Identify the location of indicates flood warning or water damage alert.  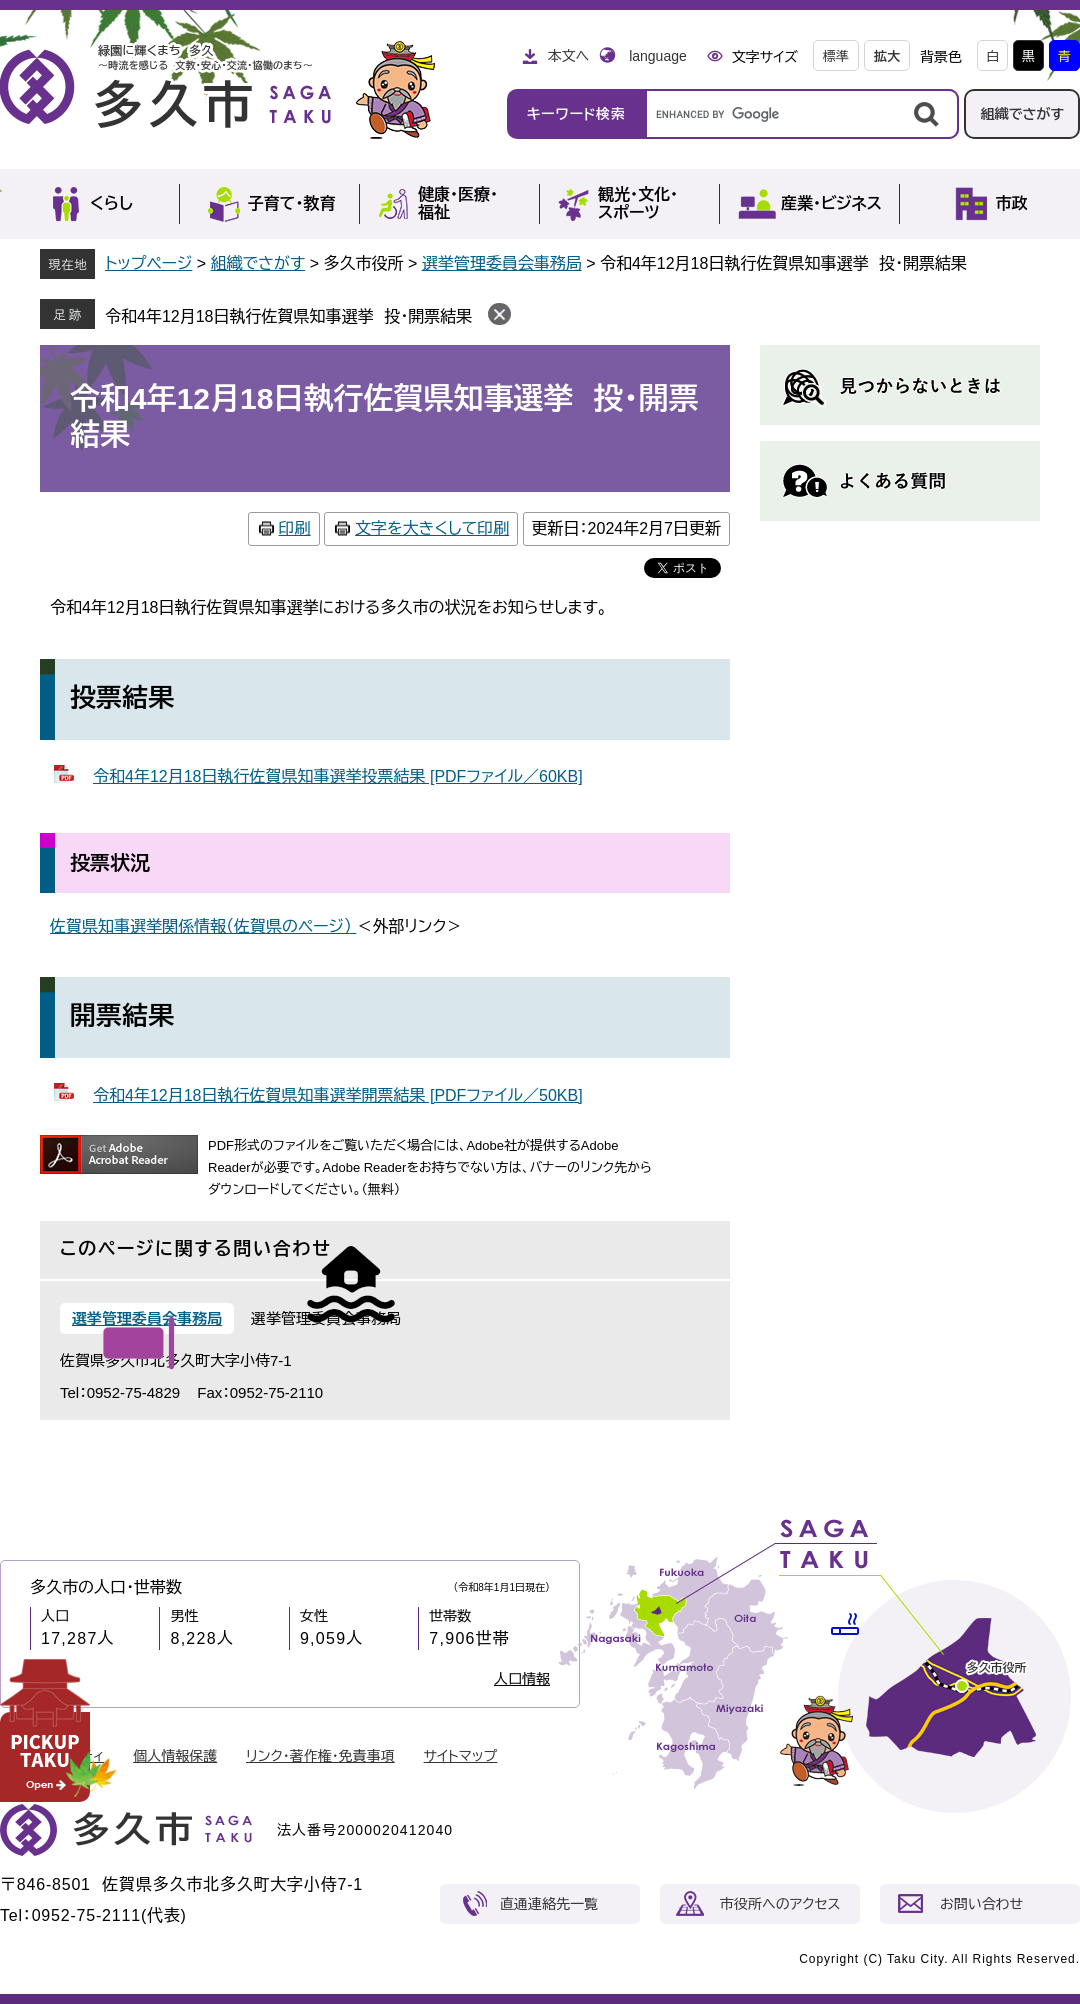
(351, 1282).